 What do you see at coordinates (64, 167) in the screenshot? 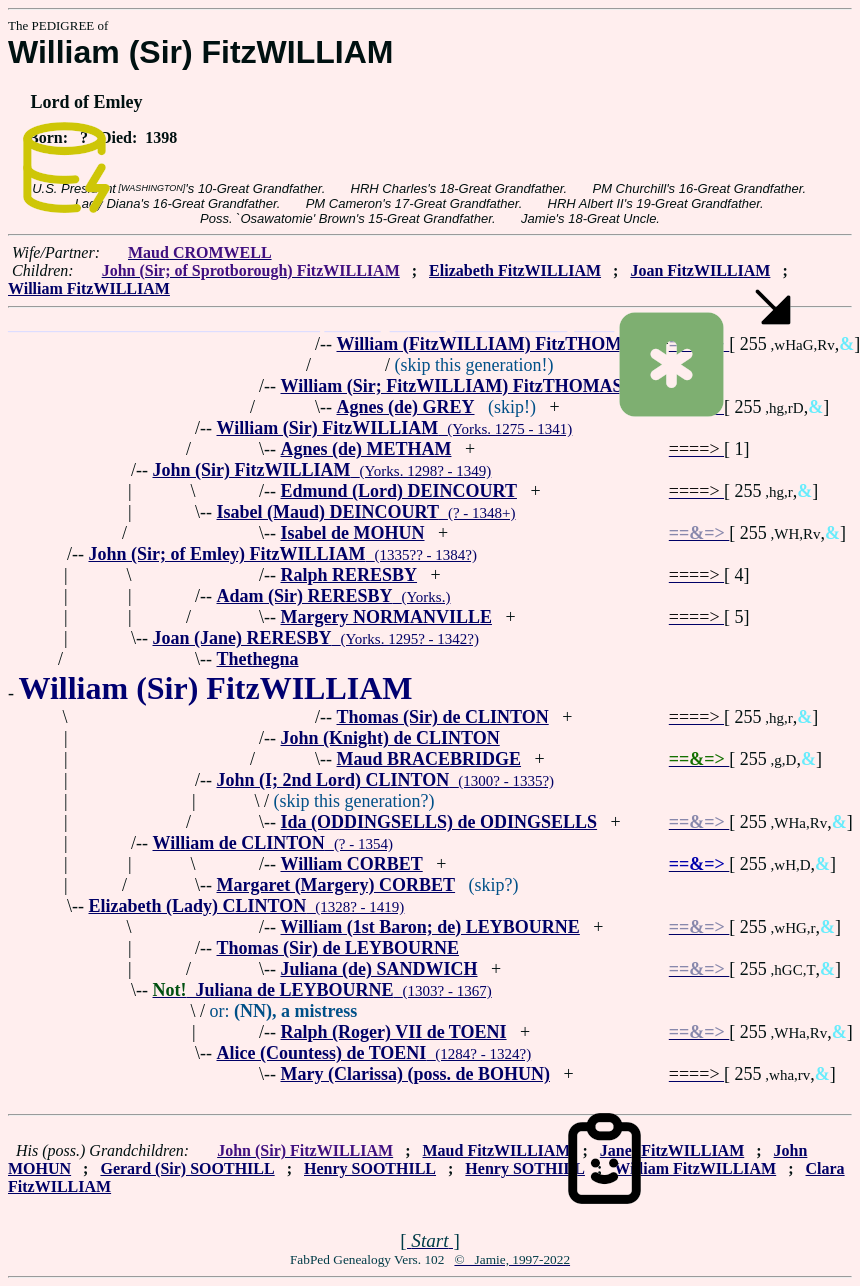
I see `database with active or real-time processing` at bounding box center [64, 167].